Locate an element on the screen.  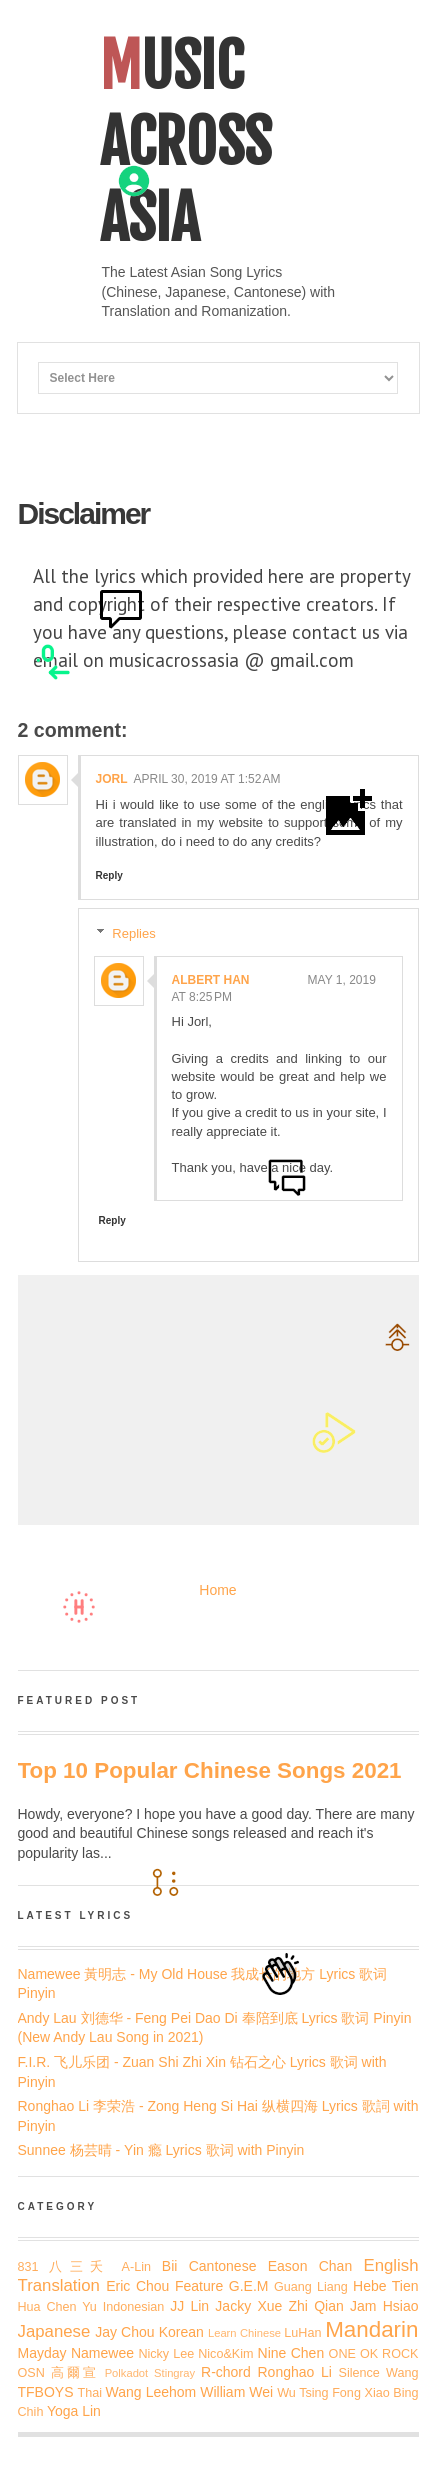
add a new photo to your gallery is located at coordinates (348, 813).